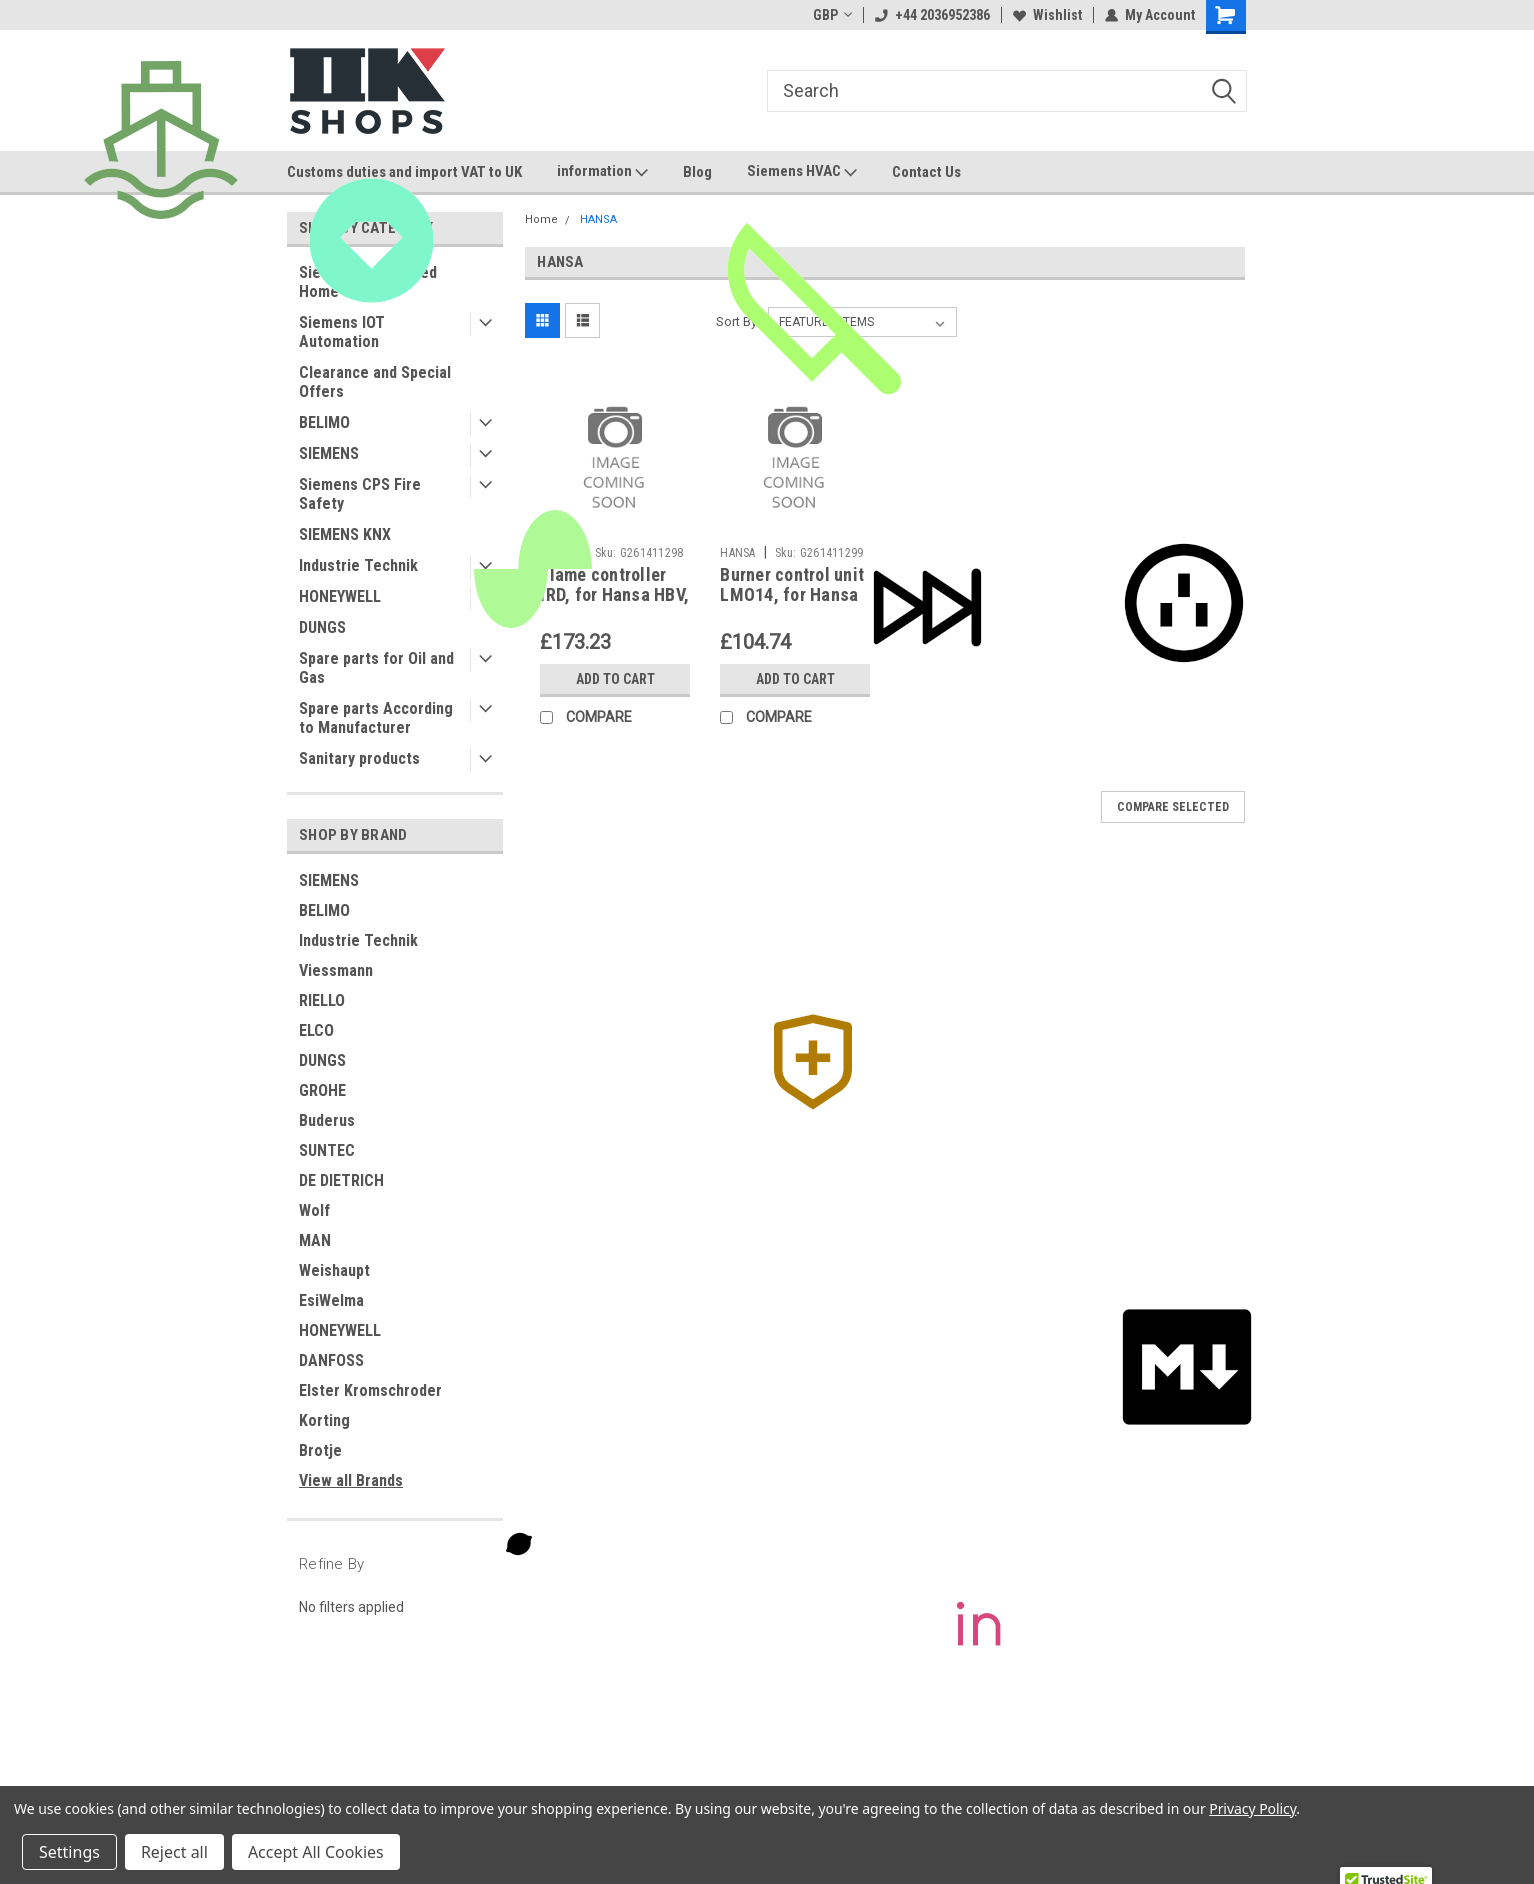 This screenshot has height=1884, width=1534. Describe the element at coordinates (927, 607) in the screenshot. I see `skip to the end of the current track` at that location.